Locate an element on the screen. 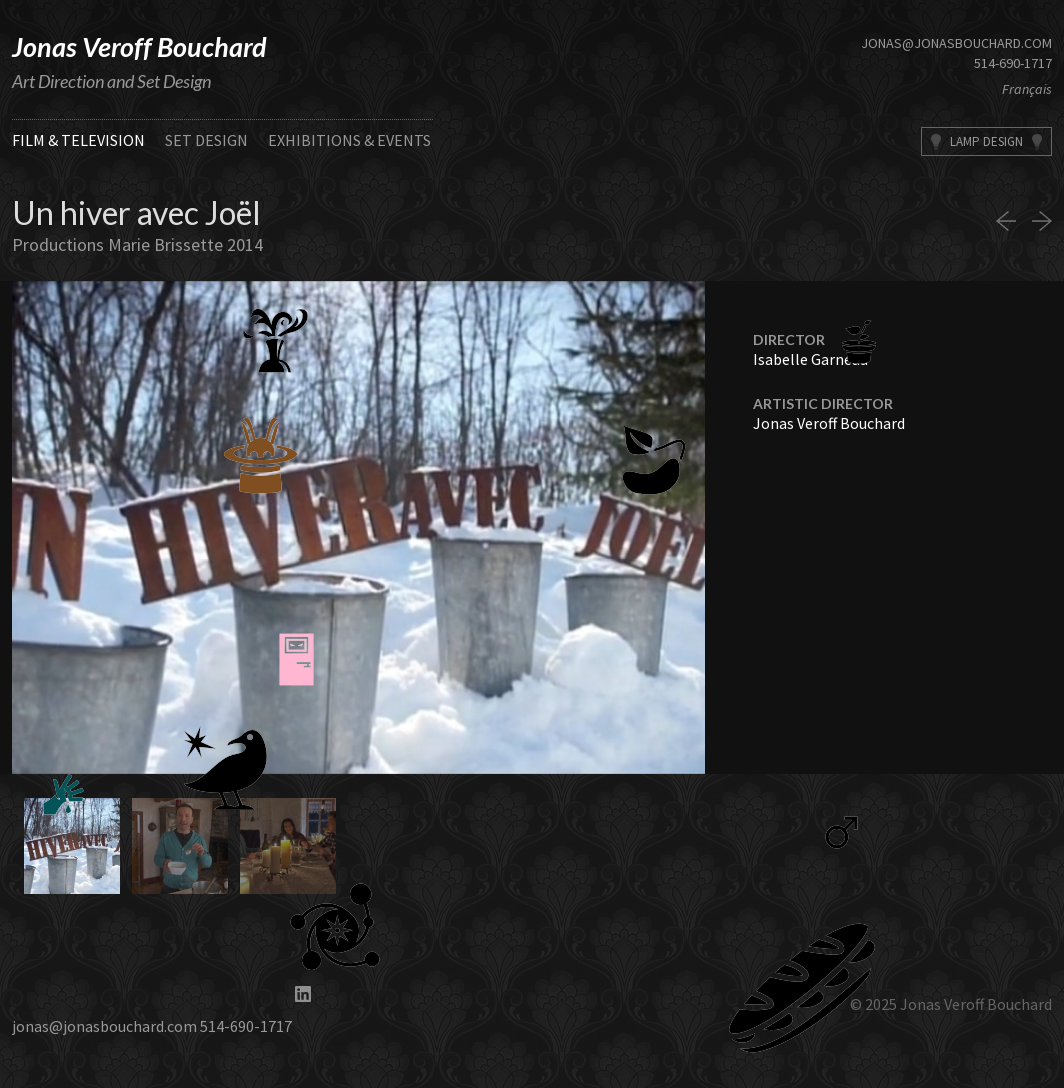 The height and width of the screenshot is (1088, 1064). indicates injury or wound requiring first aid is located at coordinates (63, 794).